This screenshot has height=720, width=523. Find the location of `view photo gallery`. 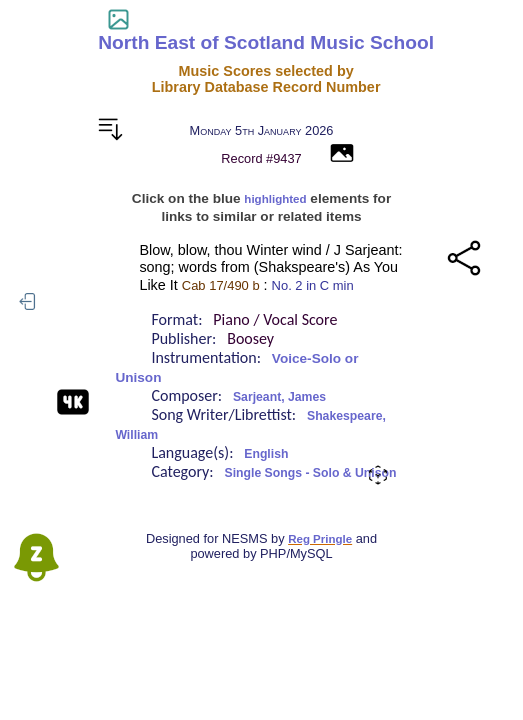

view photo gallery is located at coordinates (342, 153).